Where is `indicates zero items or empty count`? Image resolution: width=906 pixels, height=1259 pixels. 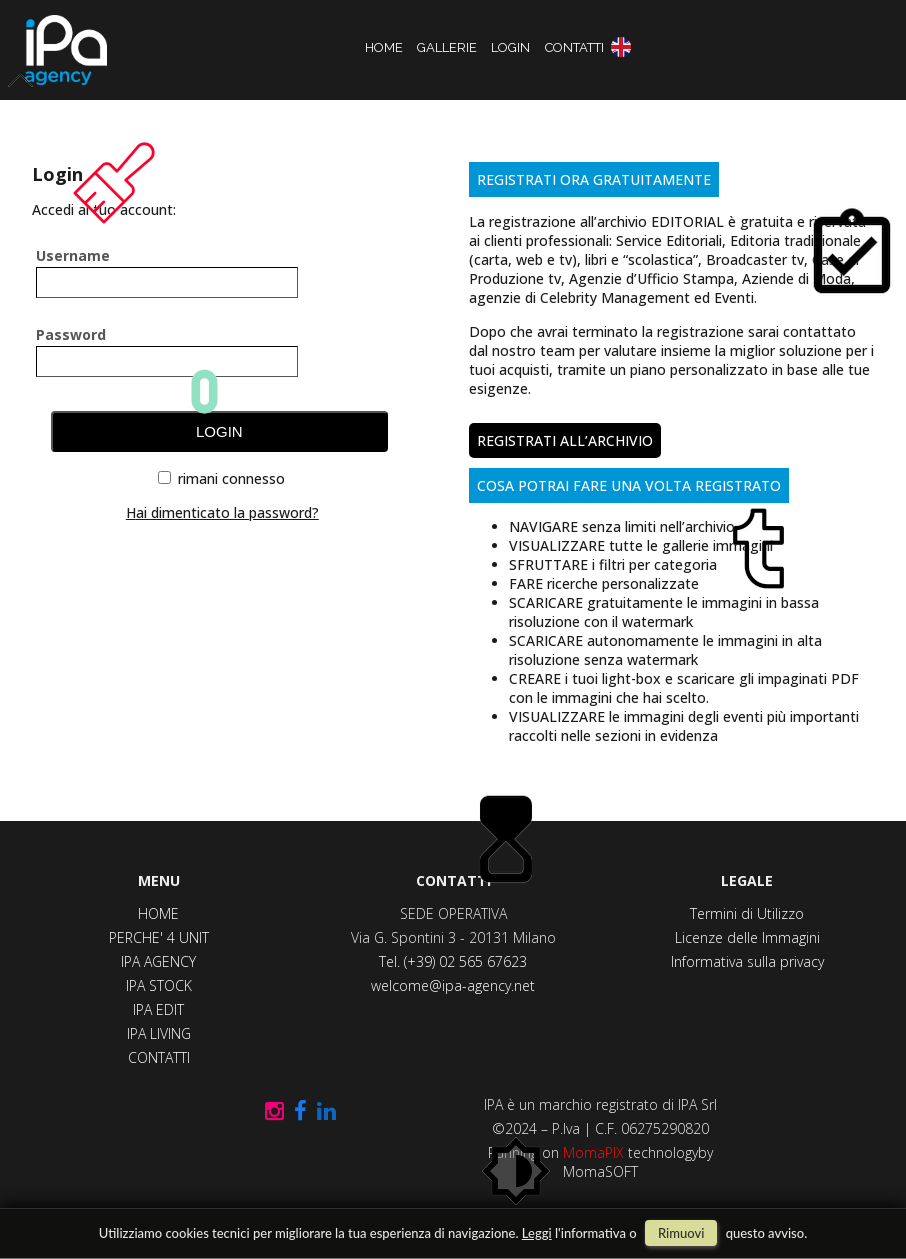 indicates zero items or empty count is located at coordinates (204, 391).